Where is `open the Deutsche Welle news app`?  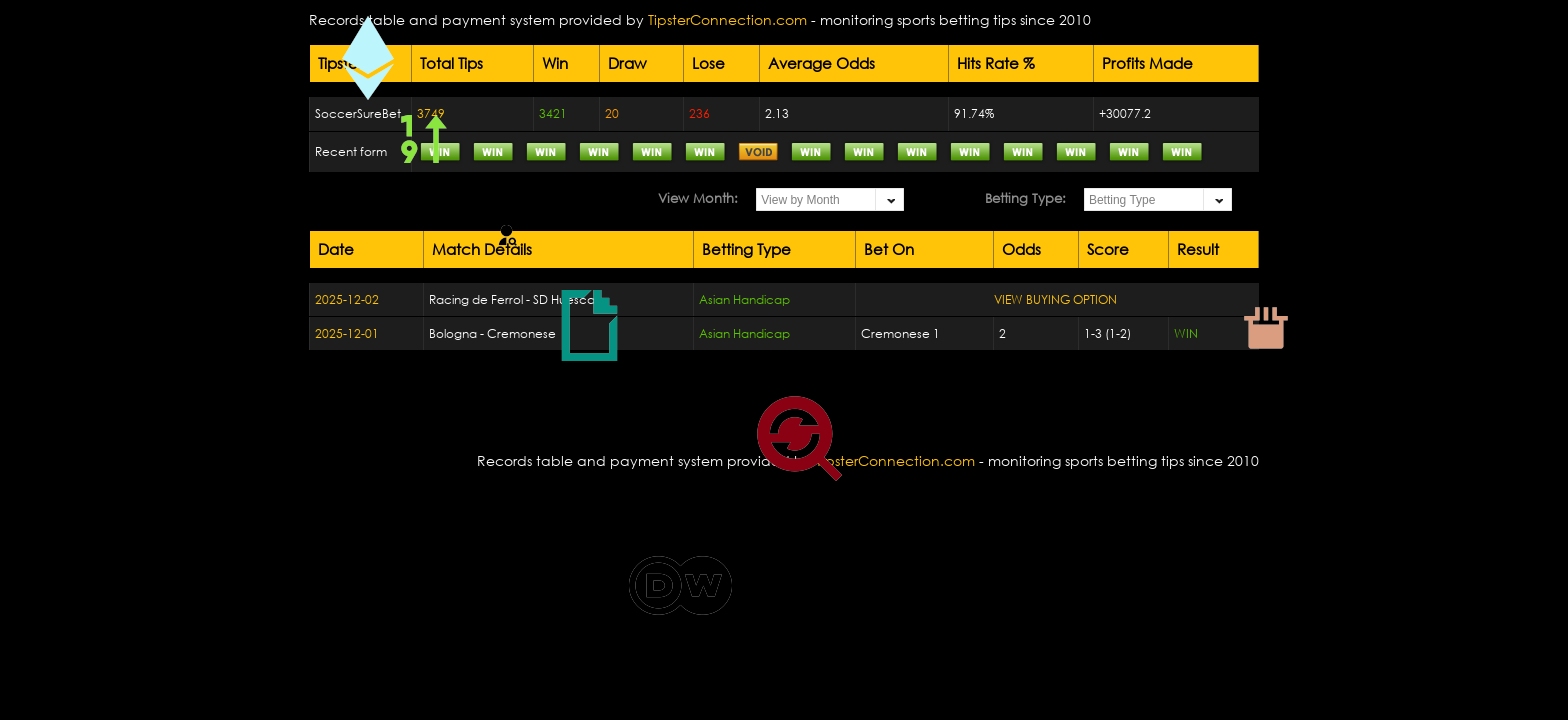
open the Deutsche Welle news app is located at coordinates (680, 585).